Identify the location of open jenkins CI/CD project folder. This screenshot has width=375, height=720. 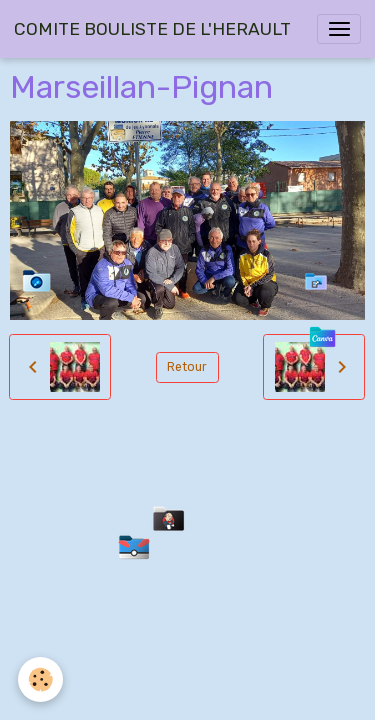
(168, 519).